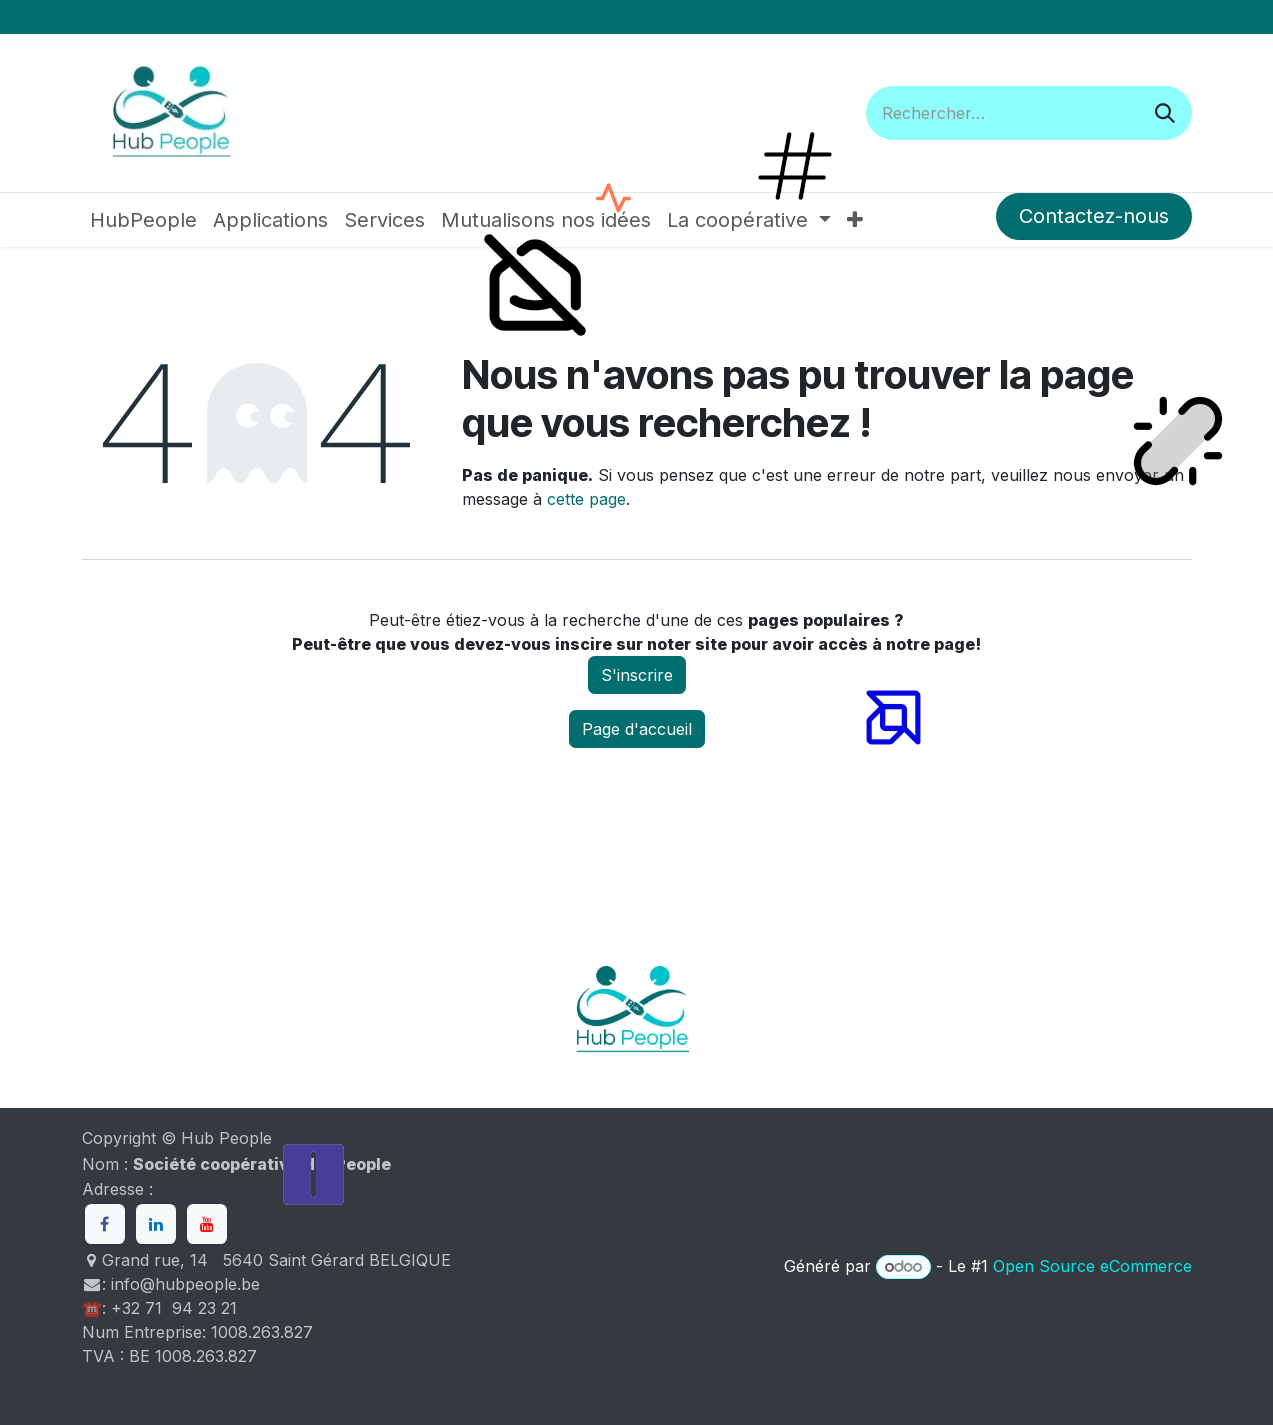  What do you see at coordinates (1178, 441) in the screenshot?
I see `disconnect or unlink connected items` at bounding box center [1178, 441].